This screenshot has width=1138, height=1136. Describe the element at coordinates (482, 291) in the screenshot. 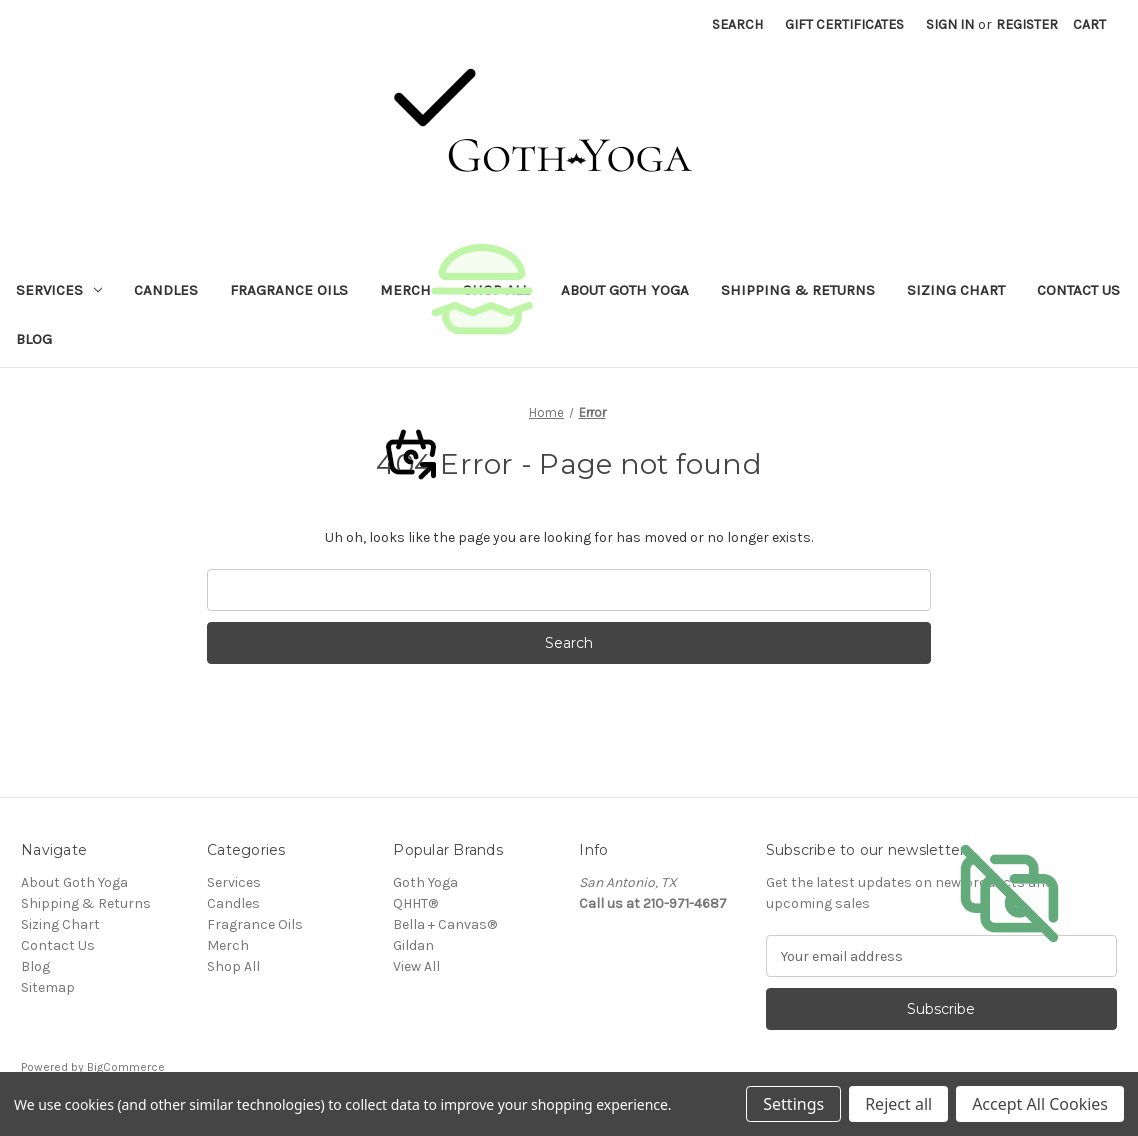

I see `view food or restaurant options` at that location.